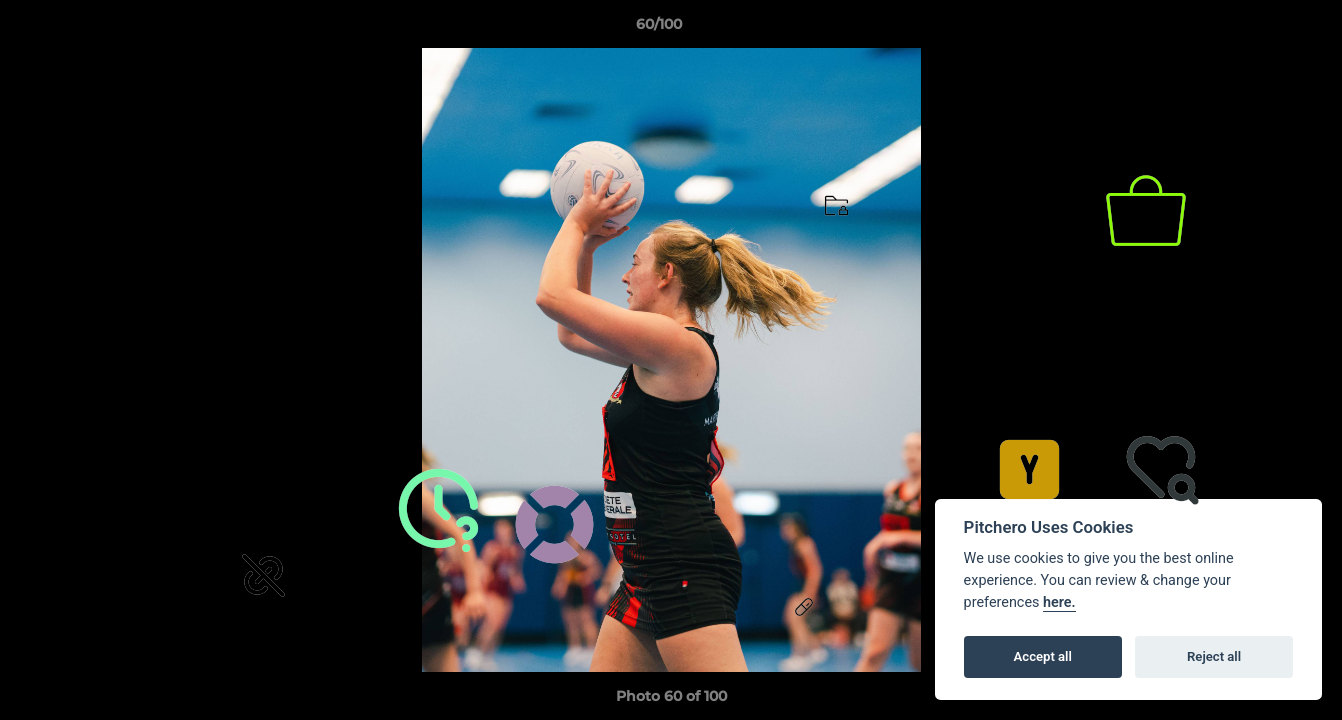 The height and width of the screenshot is (720, 1342). Describe the element at coordinates (263, 575) in the screenshot. I see `unlink or disconnect a linked item` at that location.